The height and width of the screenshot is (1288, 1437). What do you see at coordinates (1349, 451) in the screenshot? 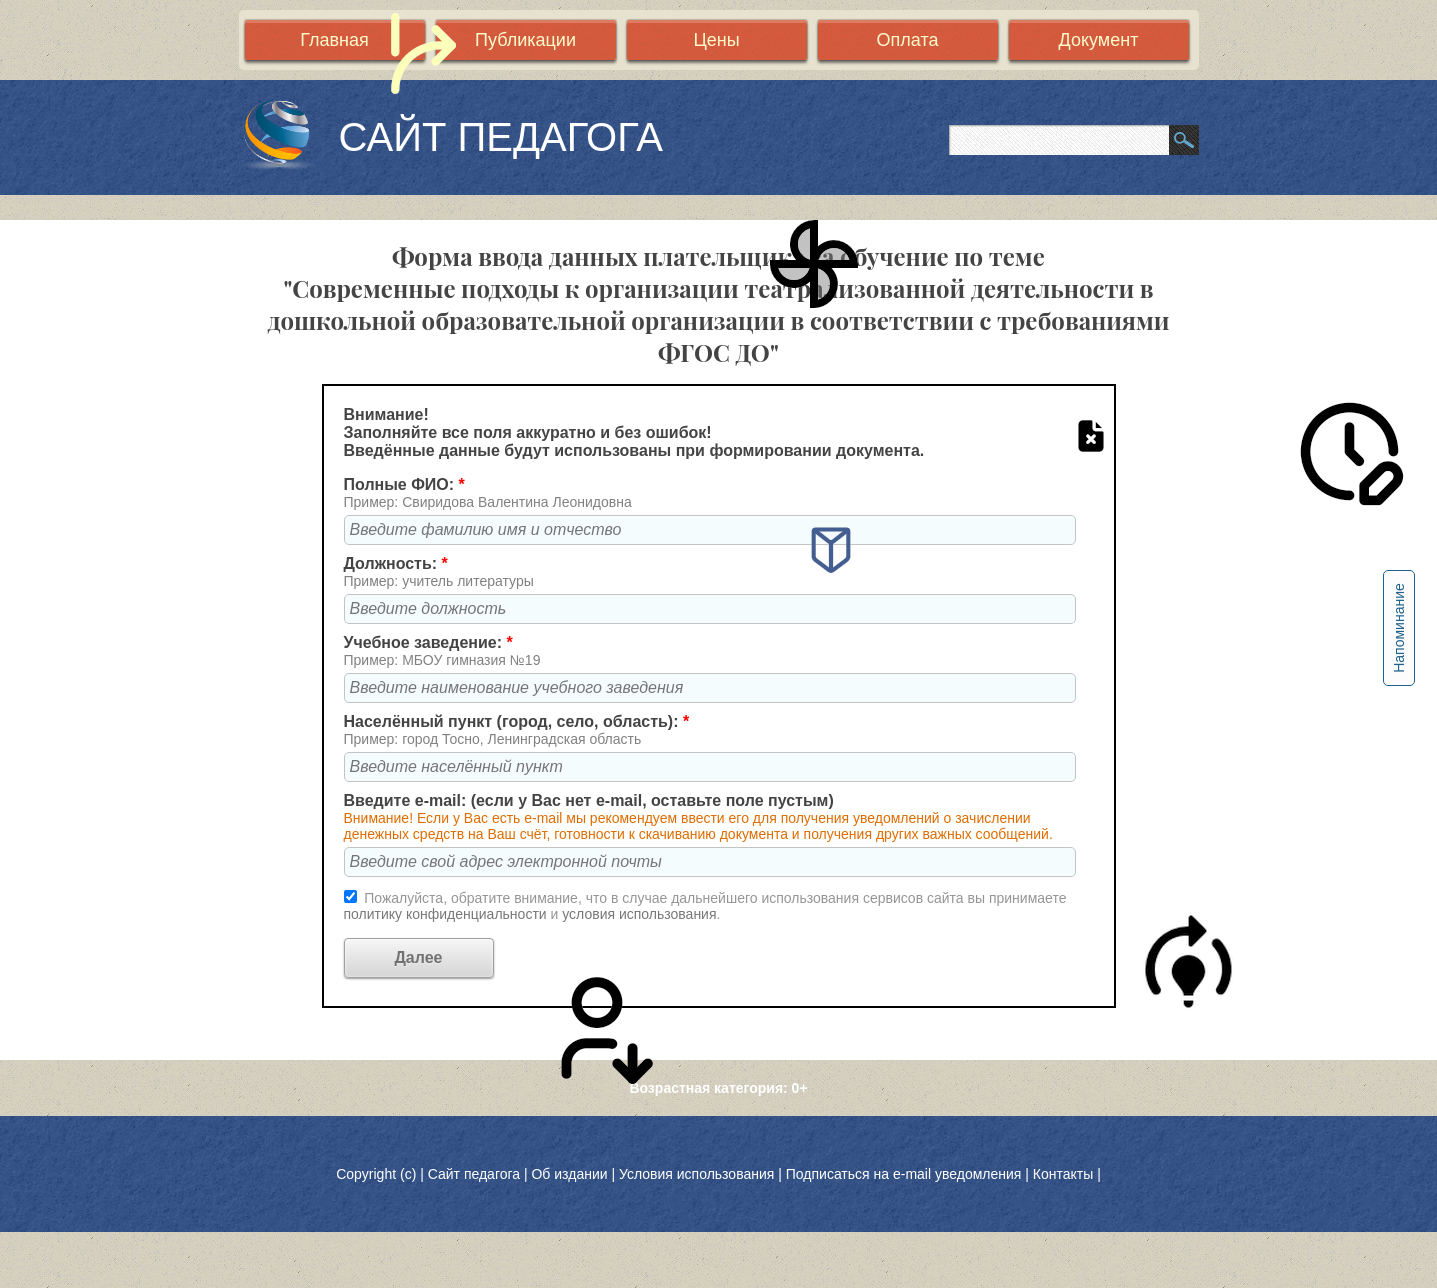
I see `edit a scheduled time or event` at bounding box center [1349, 451].